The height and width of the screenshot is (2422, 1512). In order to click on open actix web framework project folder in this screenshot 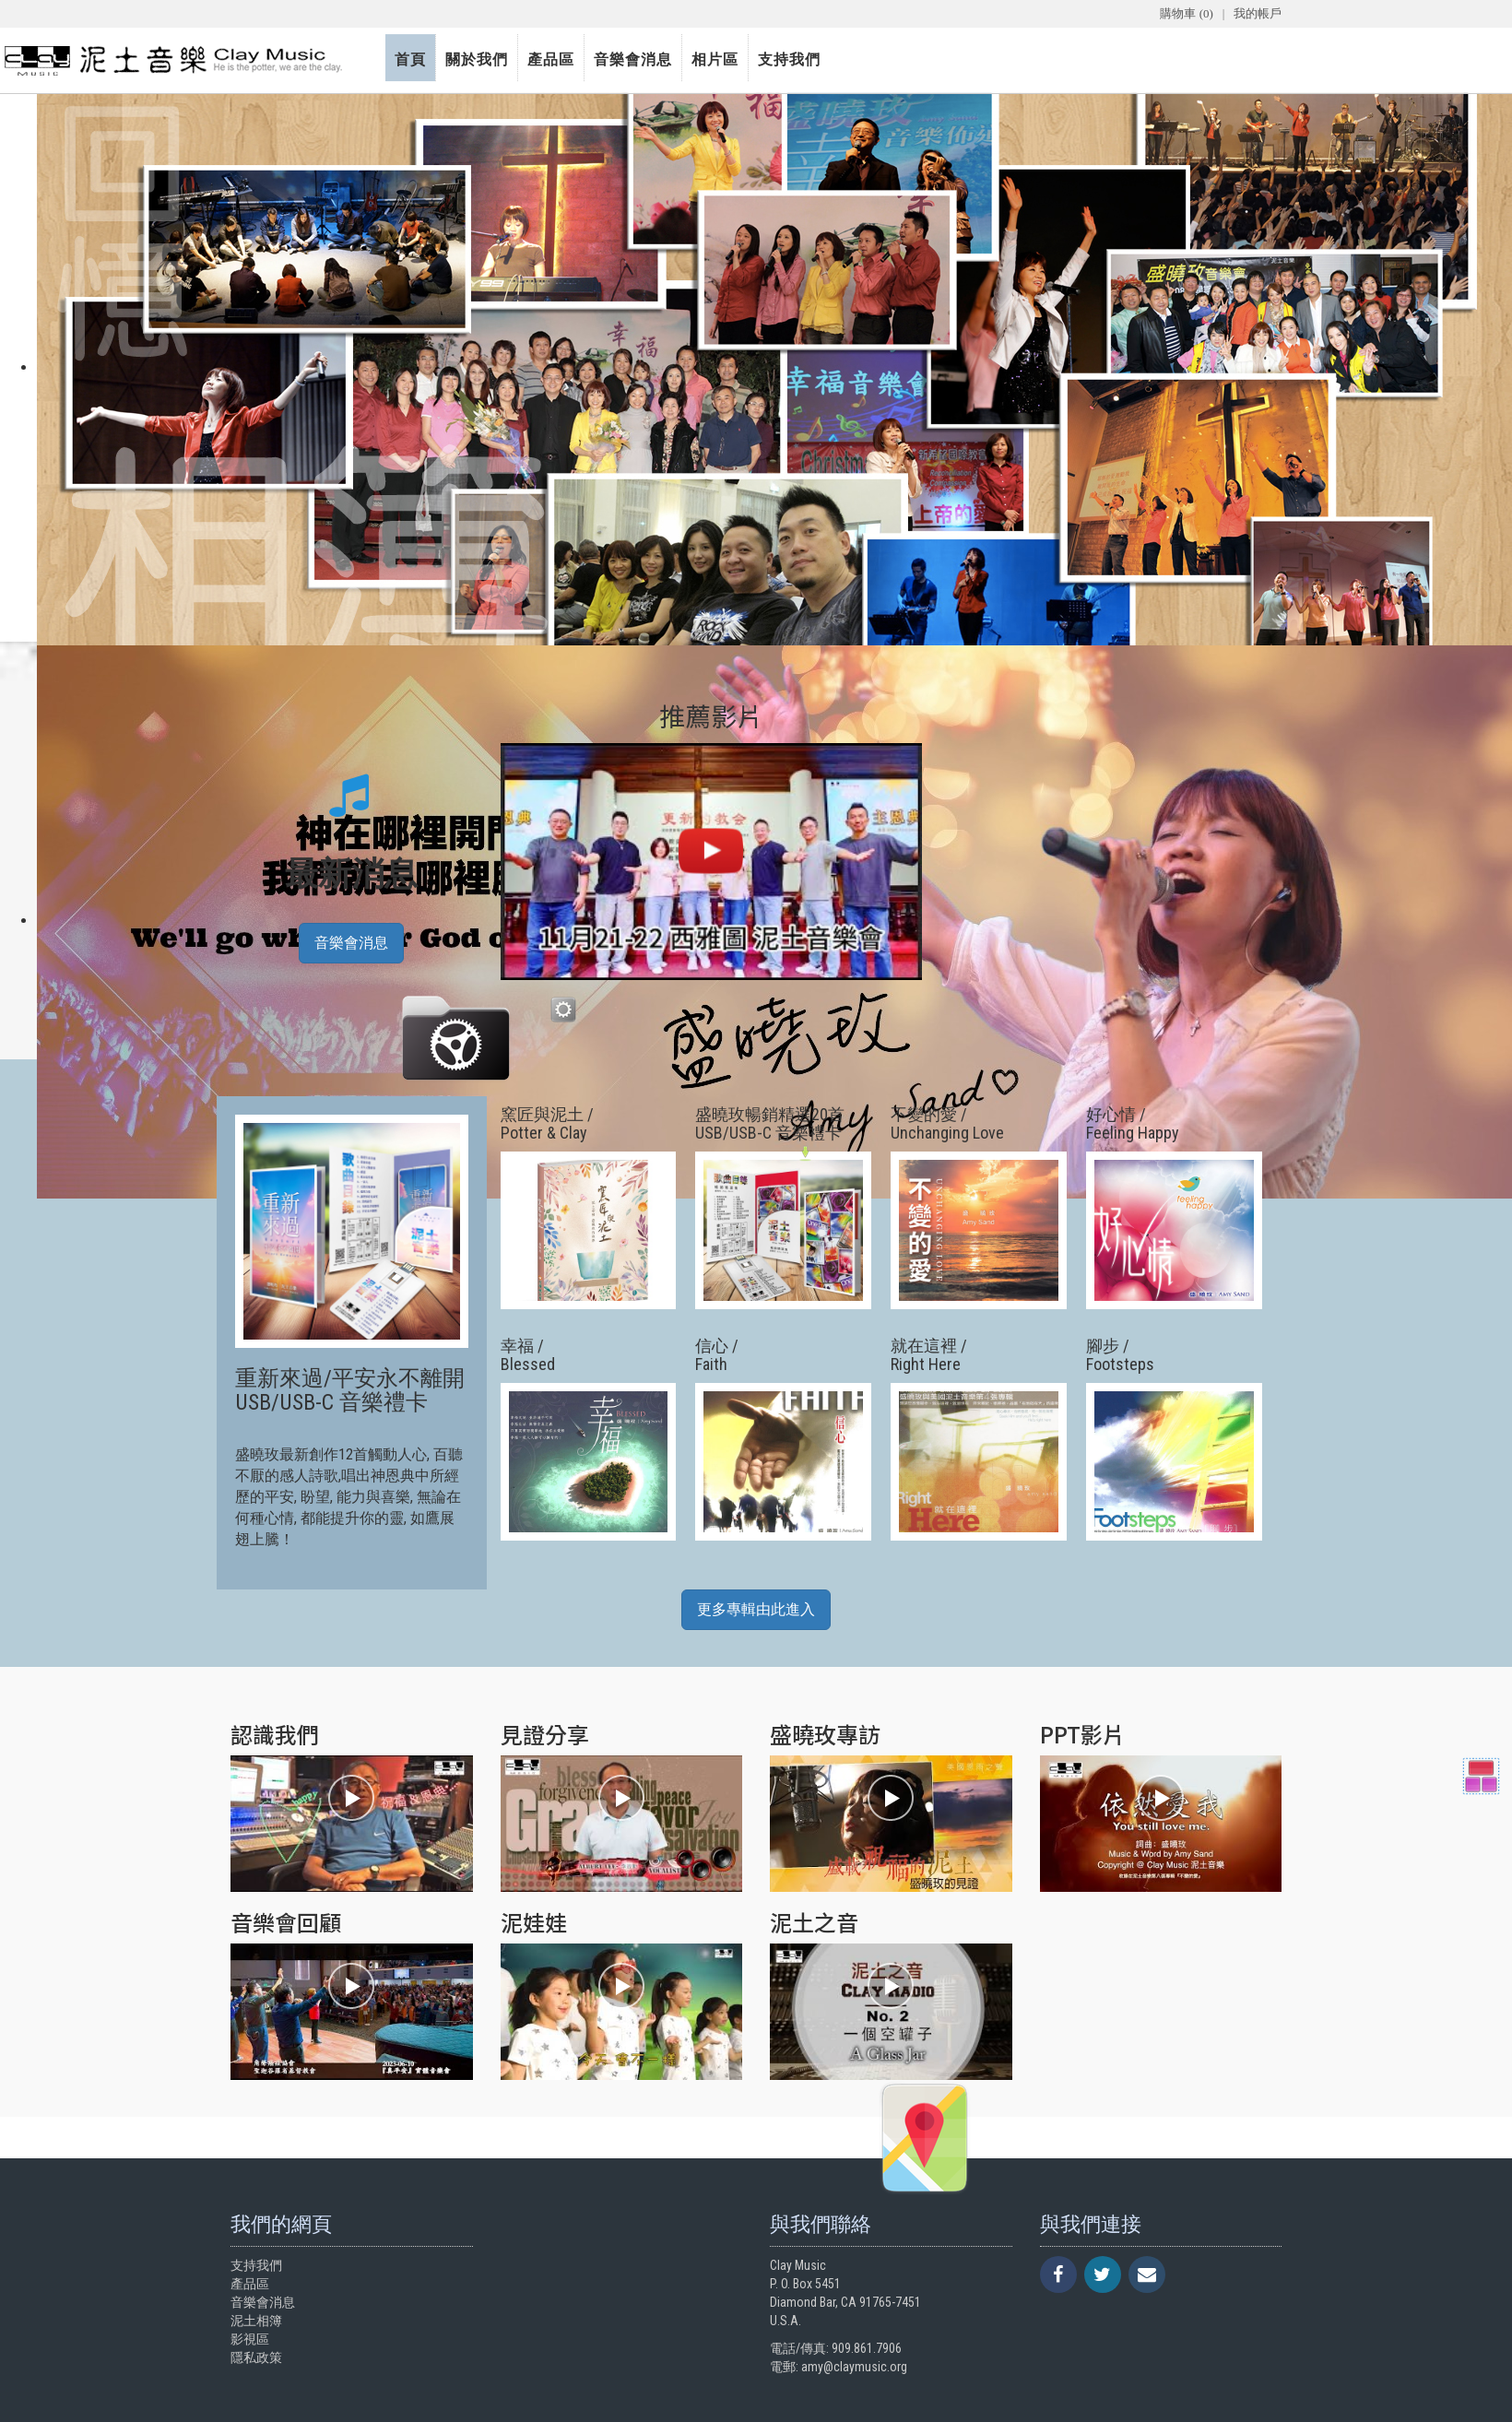, I will do `click(455, 1041)`.